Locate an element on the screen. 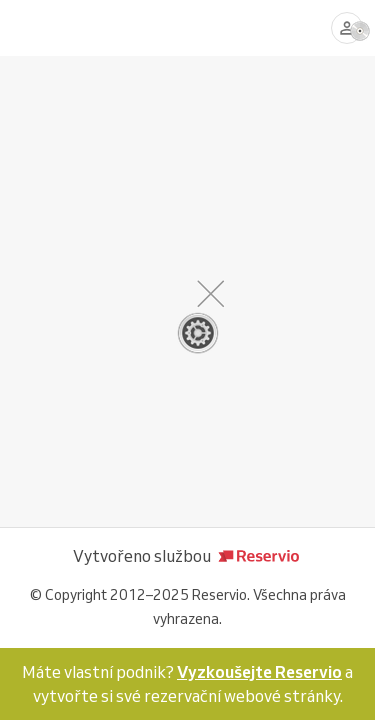 The image size is (375, 720). delete or remove an item is located at coordinates (197, 280).